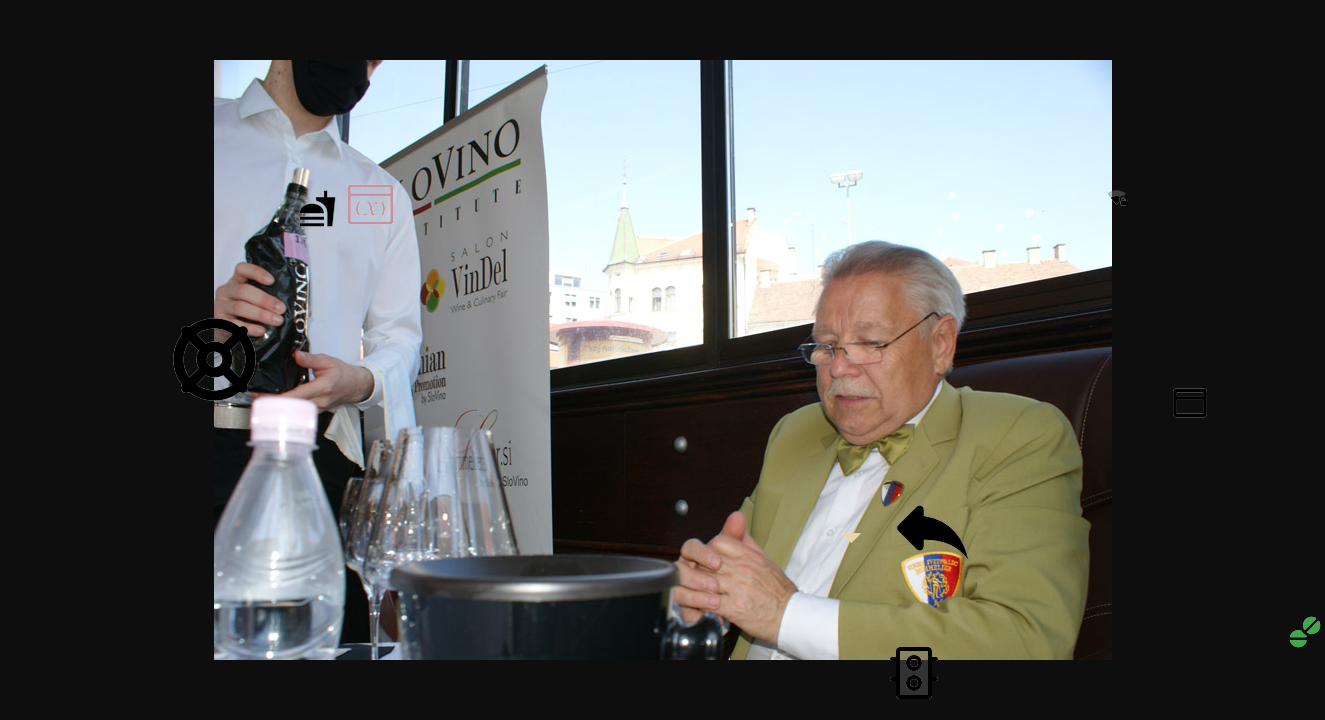 The image size is (1325, 720). What do you see at coordinates (914, 673) in the screenshot?
I see `traffic or signal status indicator` at bounding box center [914, 673].